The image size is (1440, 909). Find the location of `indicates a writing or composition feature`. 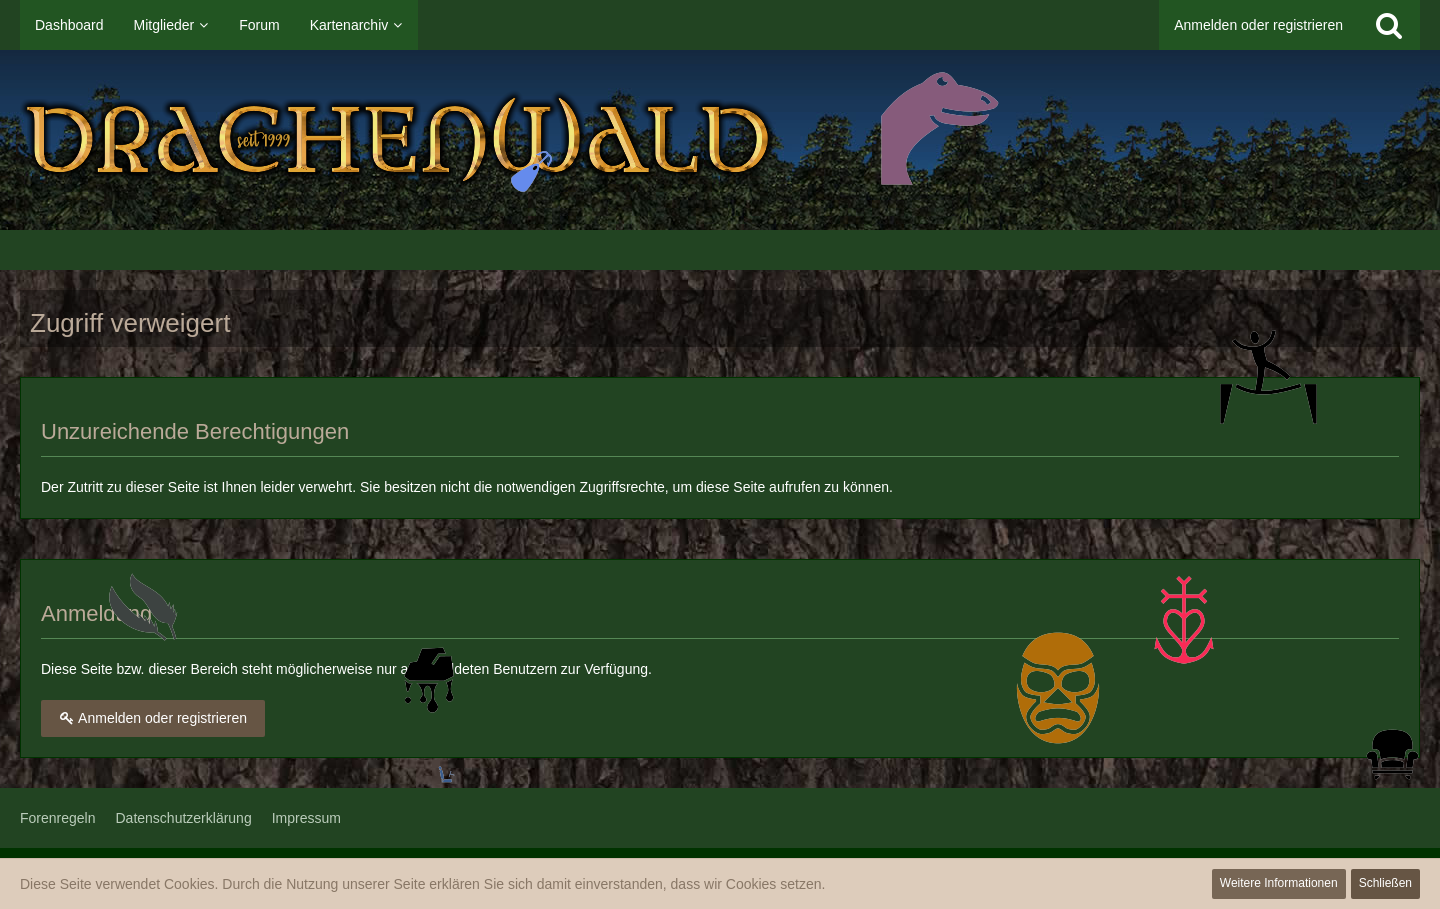

indicates a writing or composition feature is located at coordinates (143, 607).